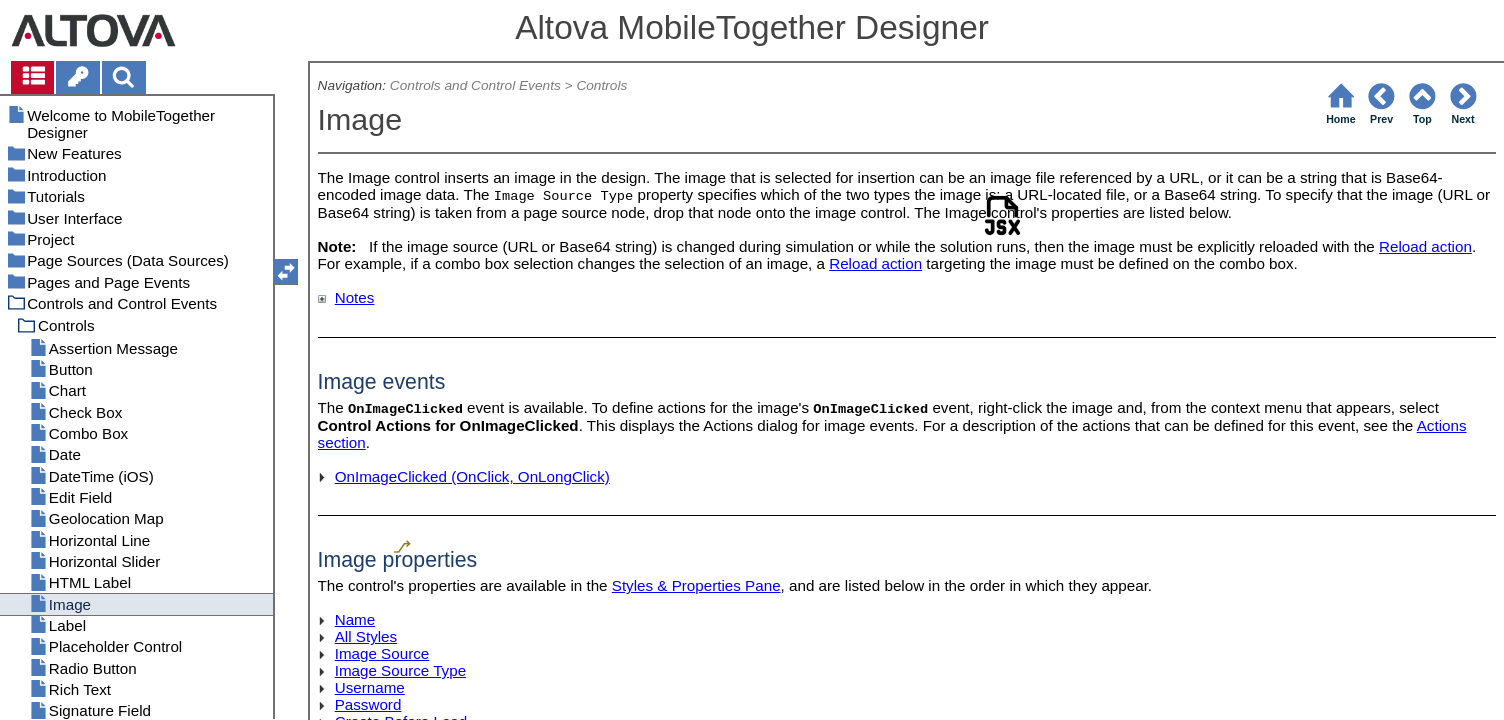 The width and height of the screenshot is (1504, 720). Describe the element at coordinates (1002, 215) in the screenshot. I see `indicates a JSX file type` at that location.